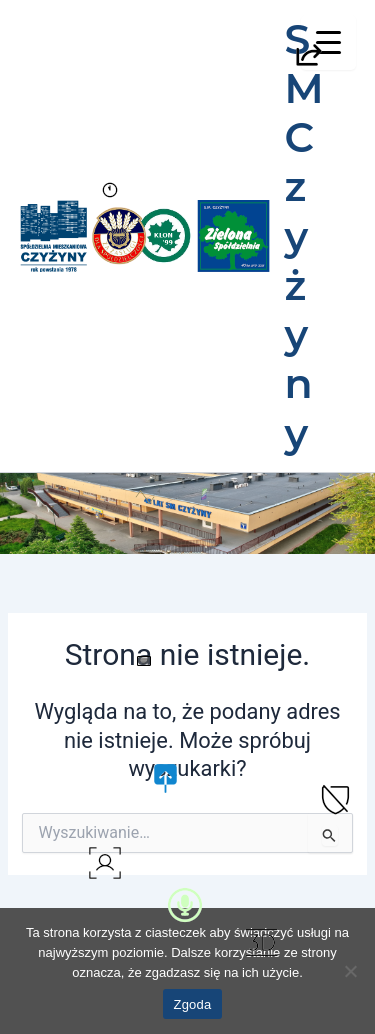  I want to click on upload or push content to a server, so click(165, 778).